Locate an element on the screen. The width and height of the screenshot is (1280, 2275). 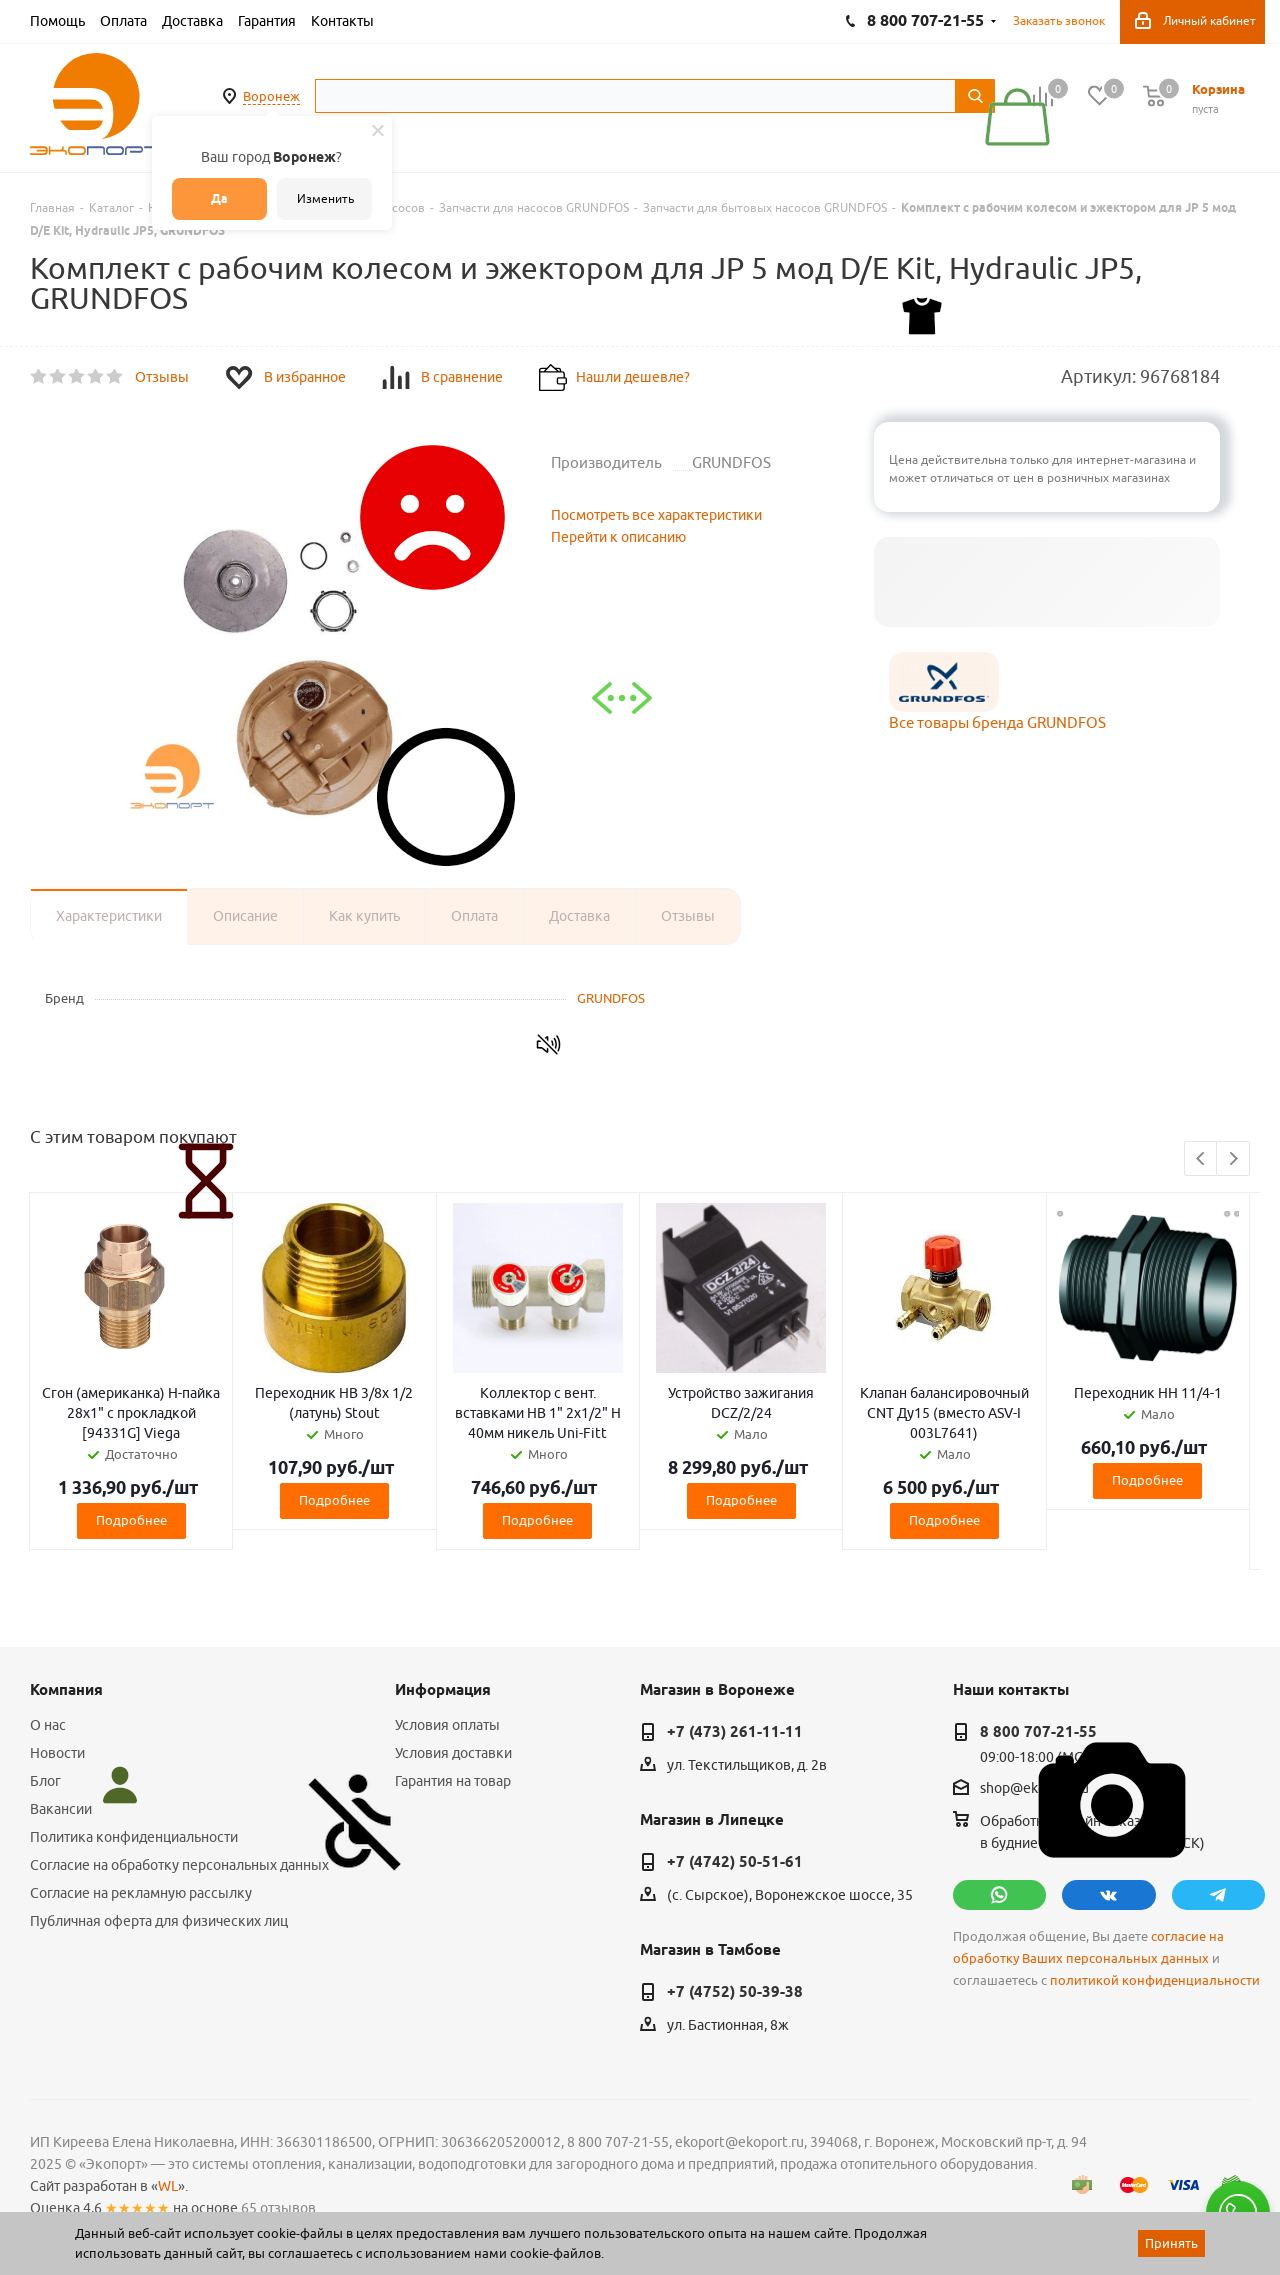
indicates code is processing or compiling is located at coordinates (622, 698).